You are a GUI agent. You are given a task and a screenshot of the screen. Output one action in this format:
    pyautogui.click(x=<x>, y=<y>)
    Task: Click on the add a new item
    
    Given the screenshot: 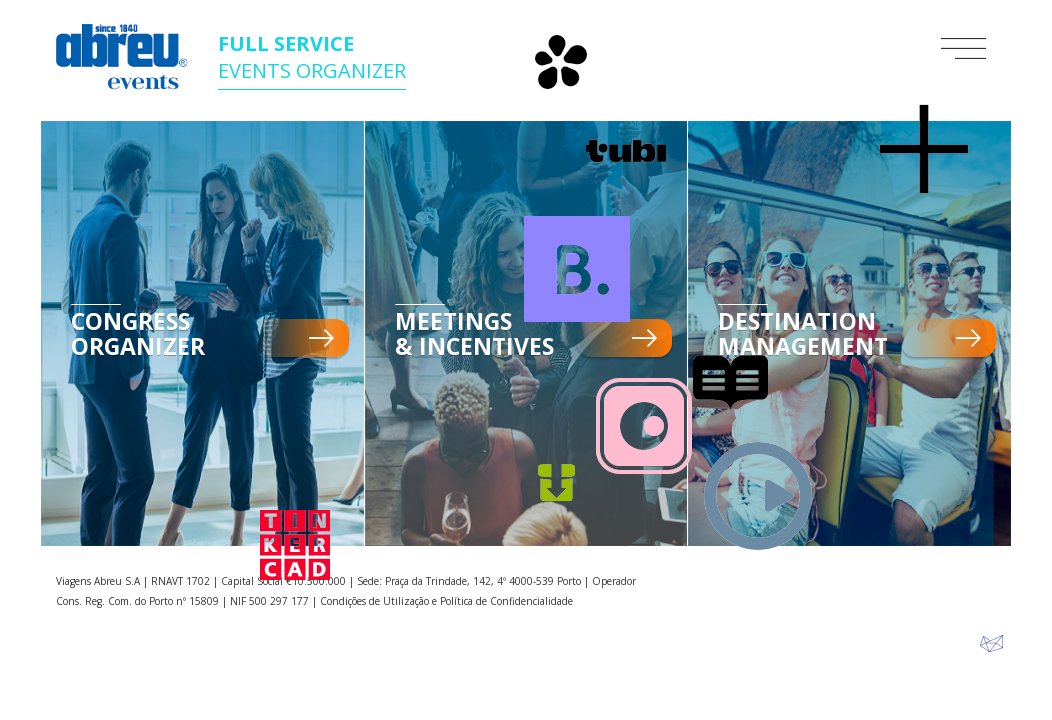 What is the action you would take?
    pyautogui.click(x=924, y=149)
    